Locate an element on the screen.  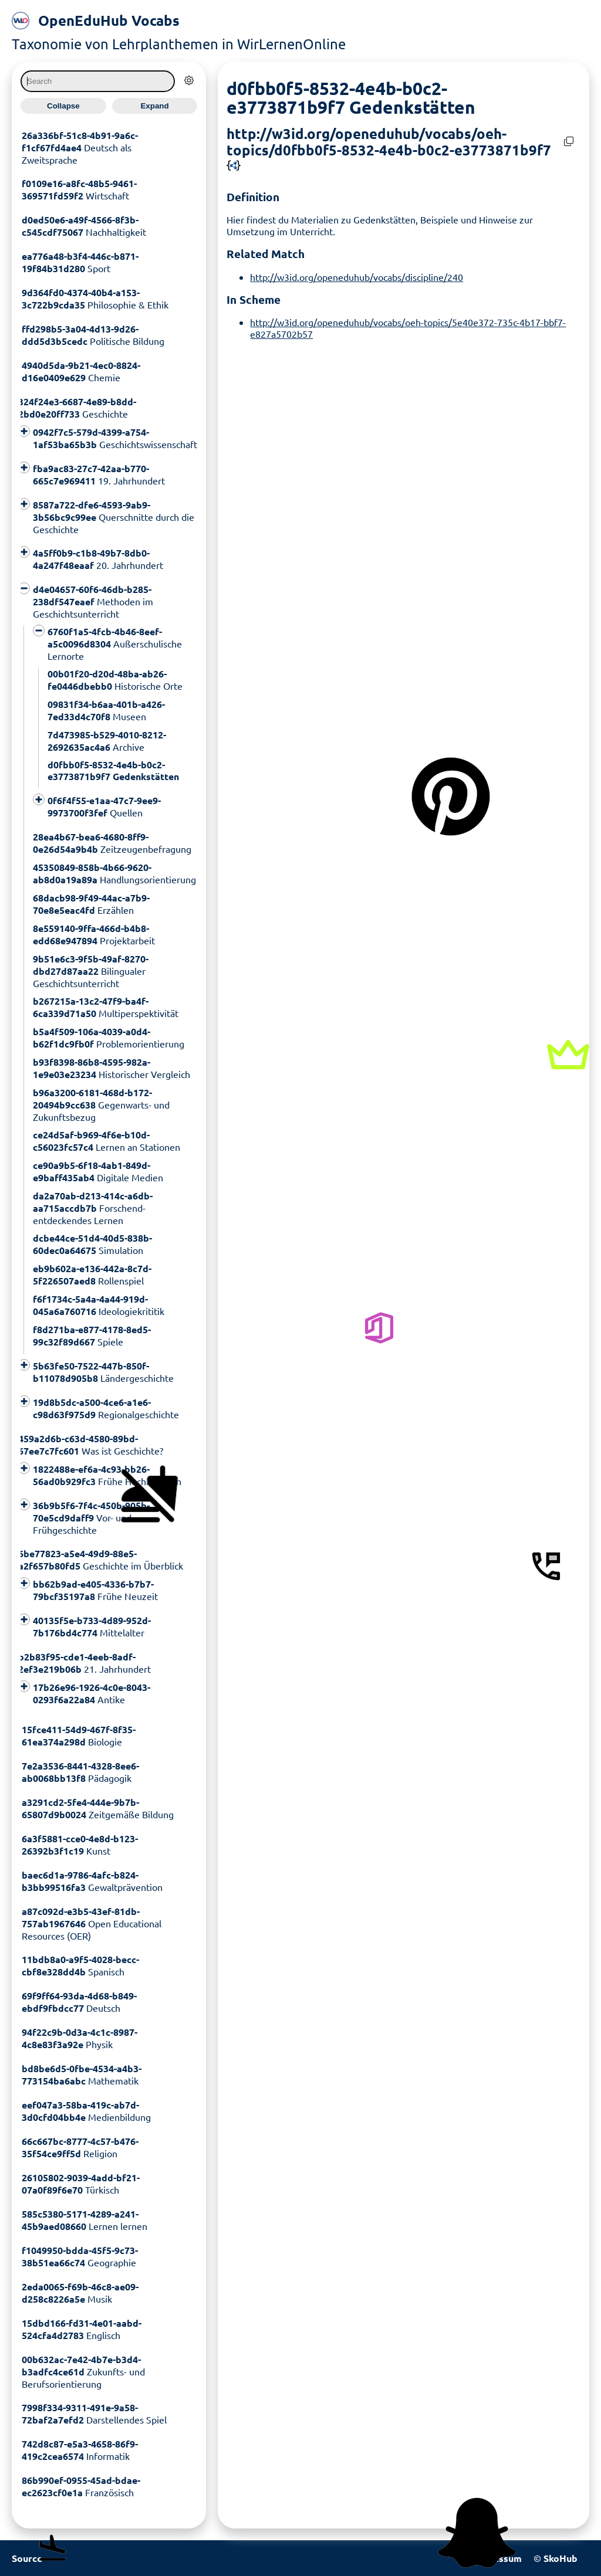
open Pinterest app is located at coordinates (451, 796).